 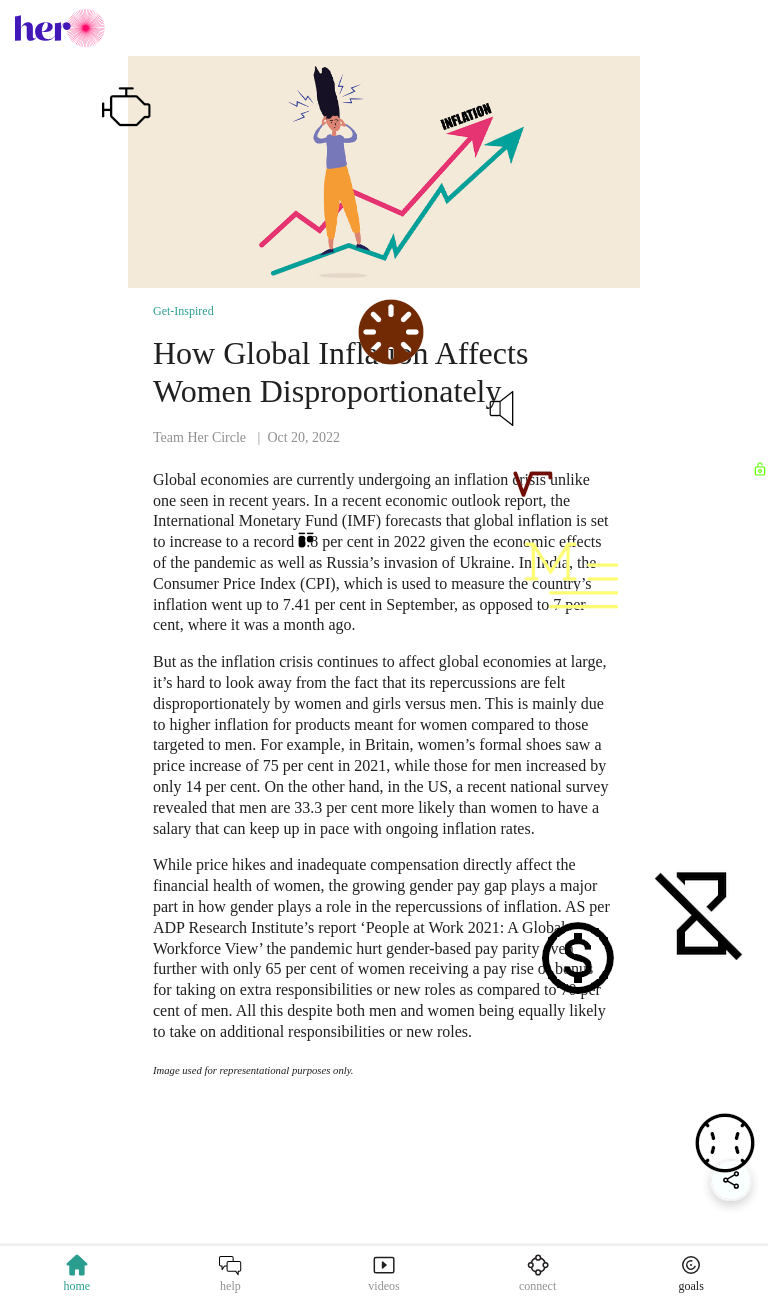 What do you see at coordinates (125, 107) in the screenshot?
I see `view engine or vehicle diagnostics` at bounding box center [125, 107].